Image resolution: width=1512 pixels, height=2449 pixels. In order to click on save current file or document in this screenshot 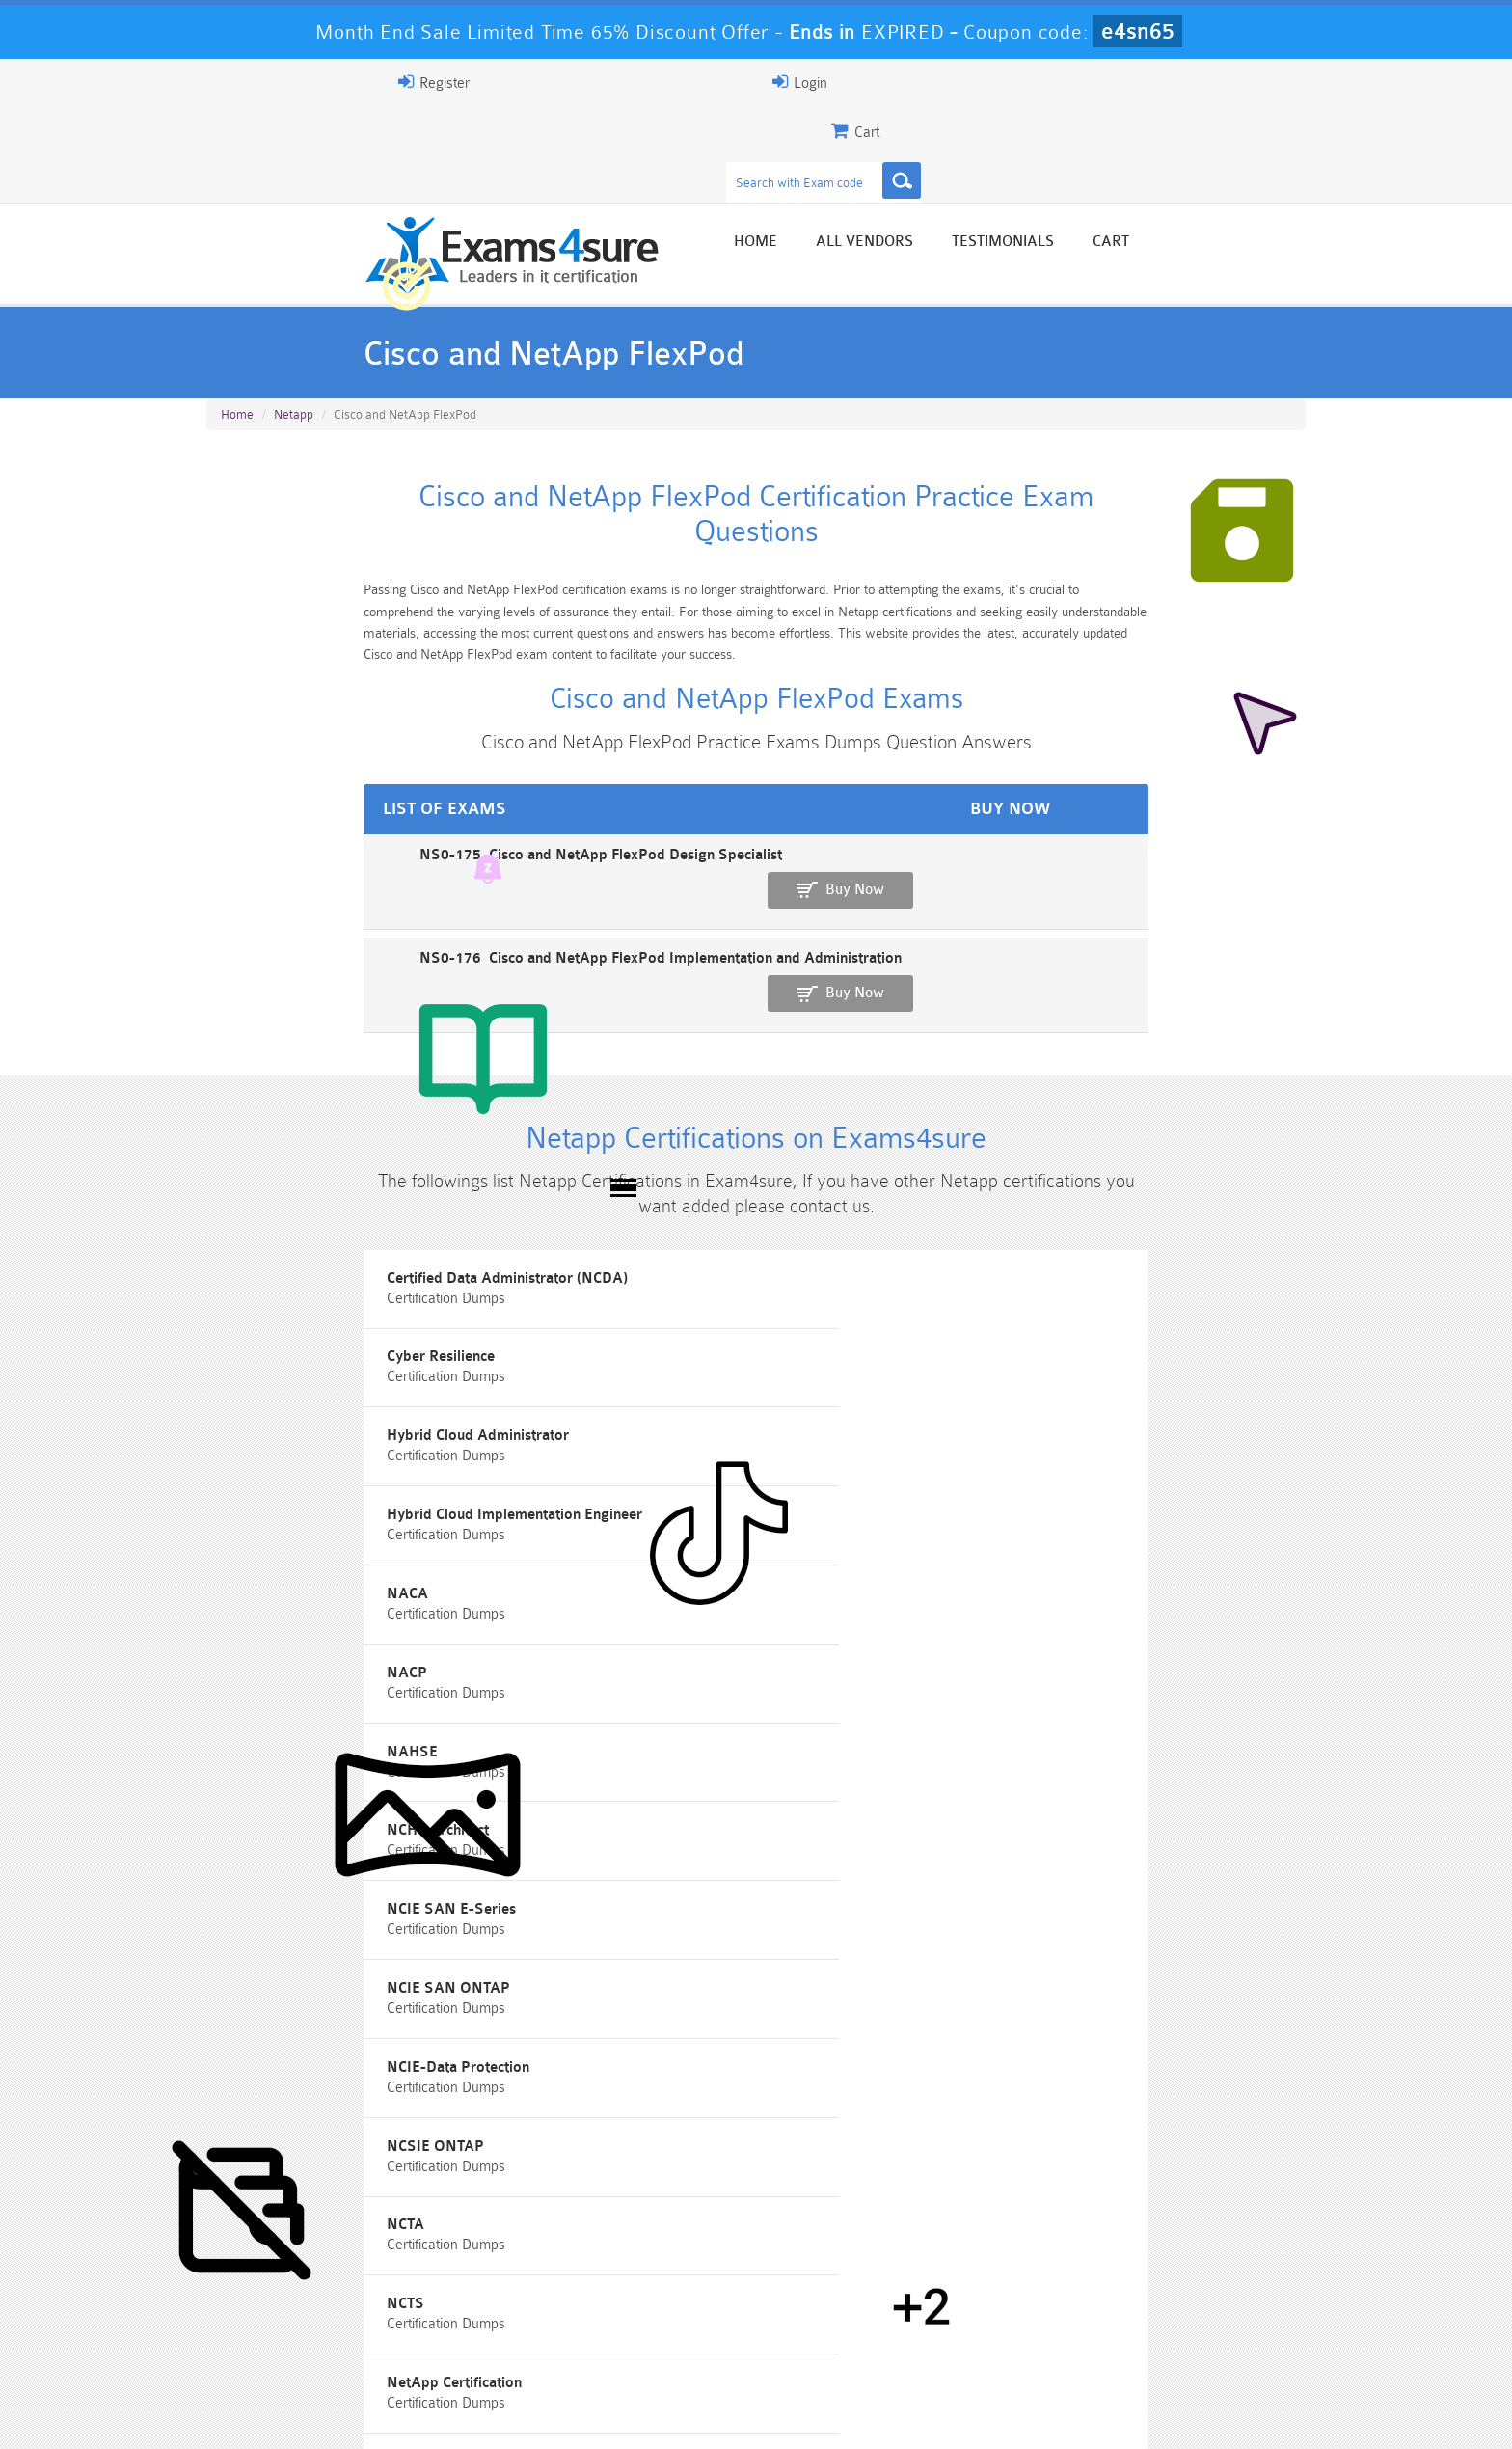, I will do `click(1242, 531)`.